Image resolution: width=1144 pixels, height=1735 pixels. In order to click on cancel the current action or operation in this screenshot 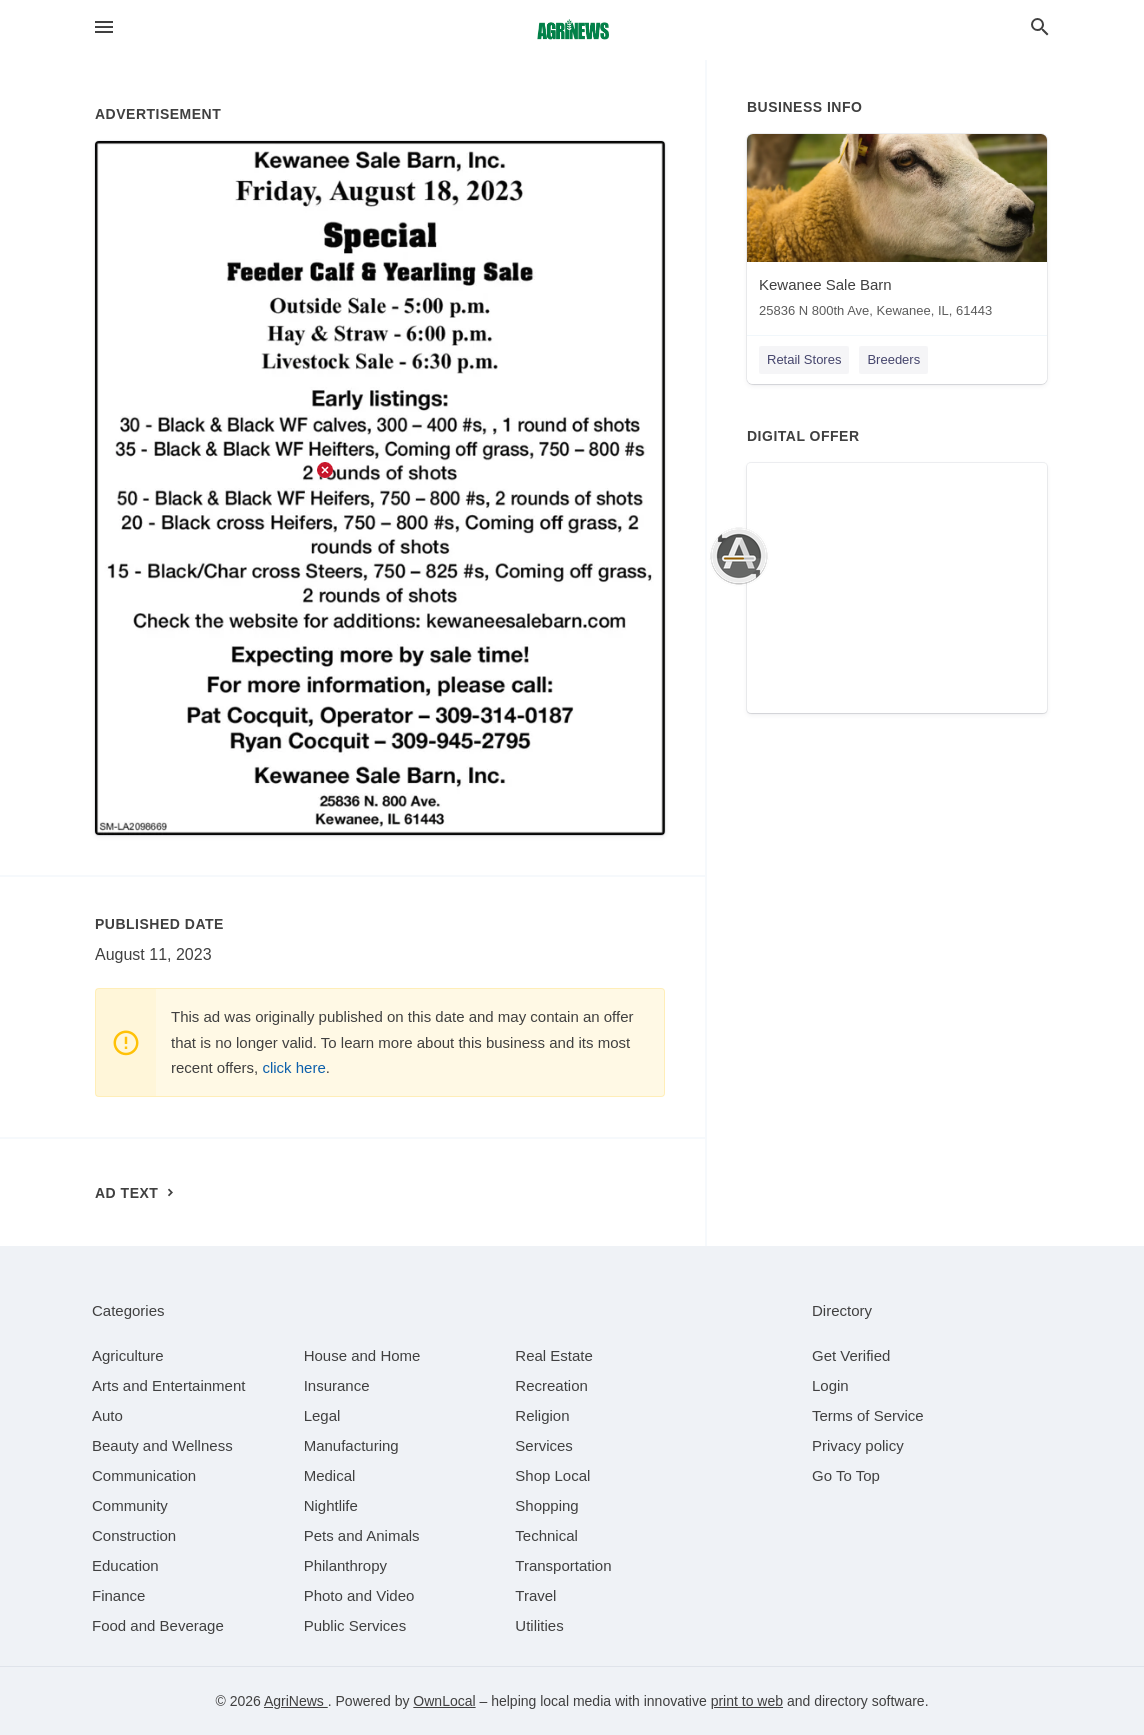, I will do `click(325, 470)`.